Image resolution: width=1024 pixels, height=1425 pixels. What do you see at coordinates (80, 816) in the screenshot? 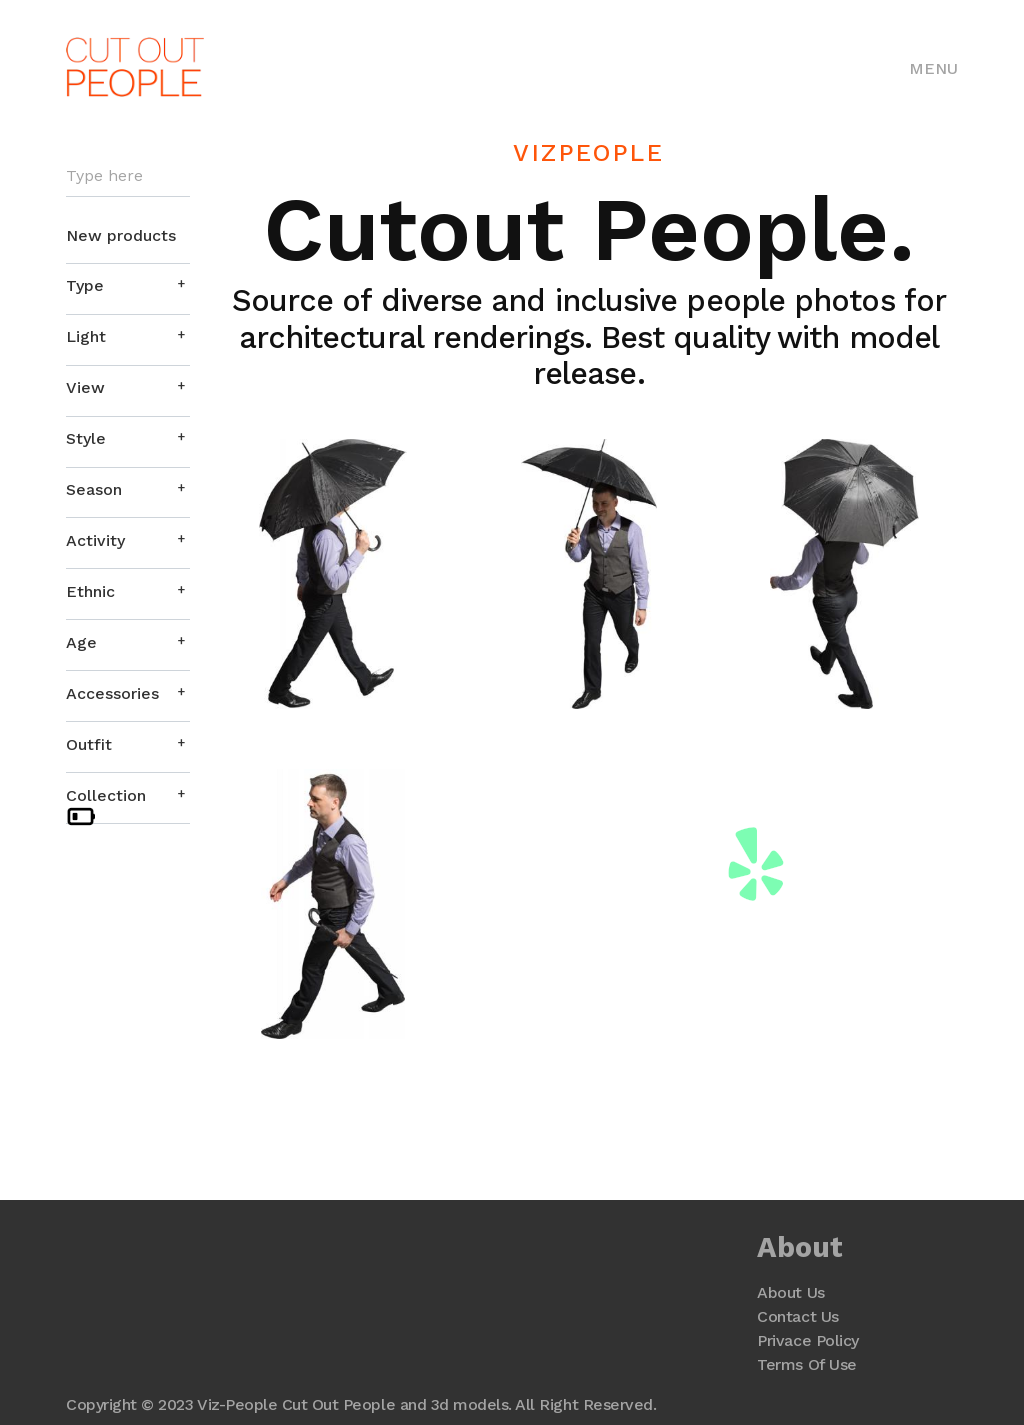
I see `indicates low battery level` at bounding box center [80, 816].